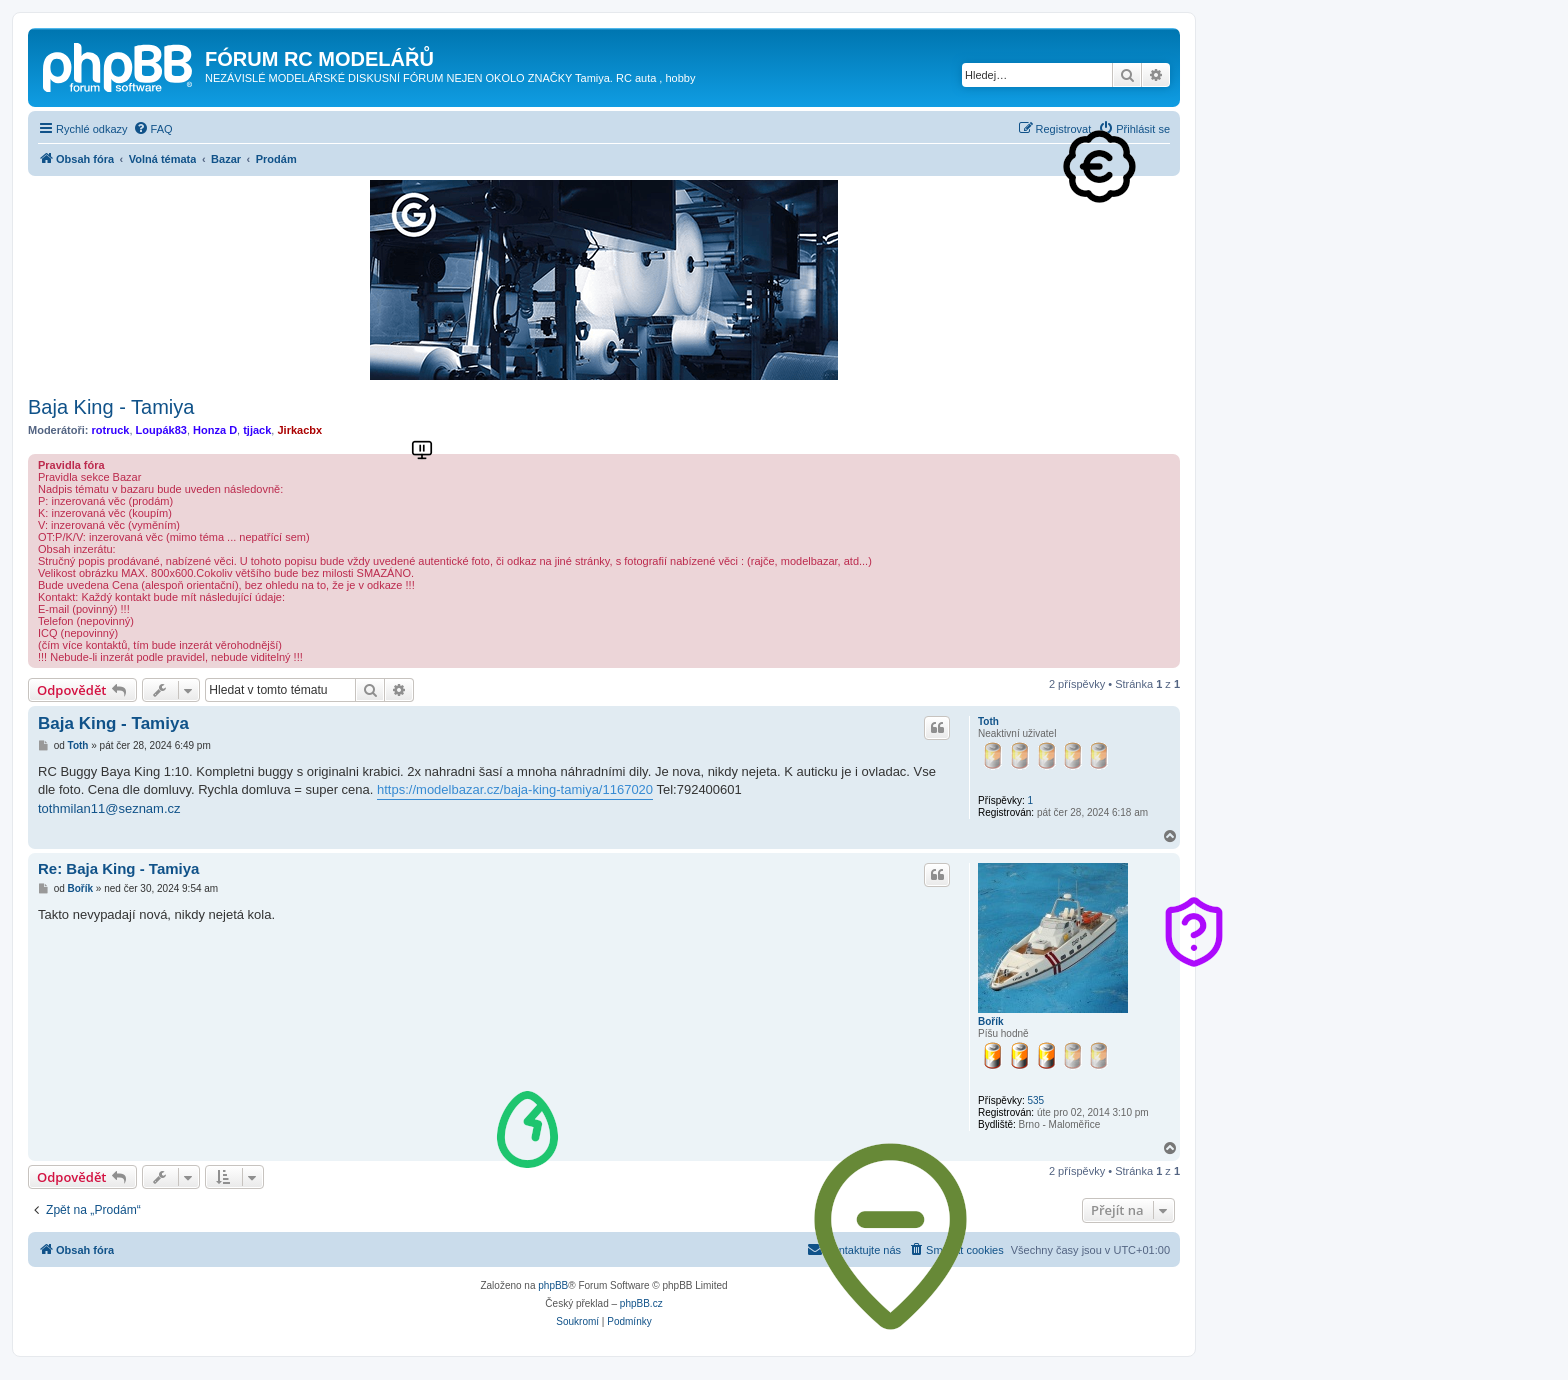 The image size is (1568, 1380). What do you see at coordinates (1099, 166) in the screenshot?
I see `indicates euro currency or pricing` at bounding box center [1099, 166].